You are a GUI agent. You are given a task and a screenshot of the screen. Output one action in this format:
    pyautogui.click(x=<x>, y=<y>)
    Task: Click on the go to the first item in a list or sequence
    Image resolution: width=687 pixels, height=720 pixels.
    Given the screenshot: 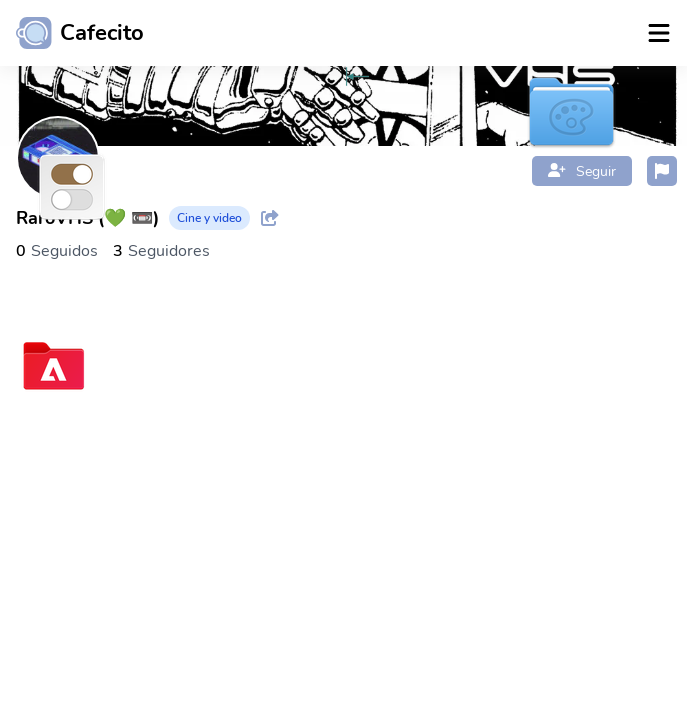 What is the action you would take?
    pyautogui.click(x=357, y=76)
    